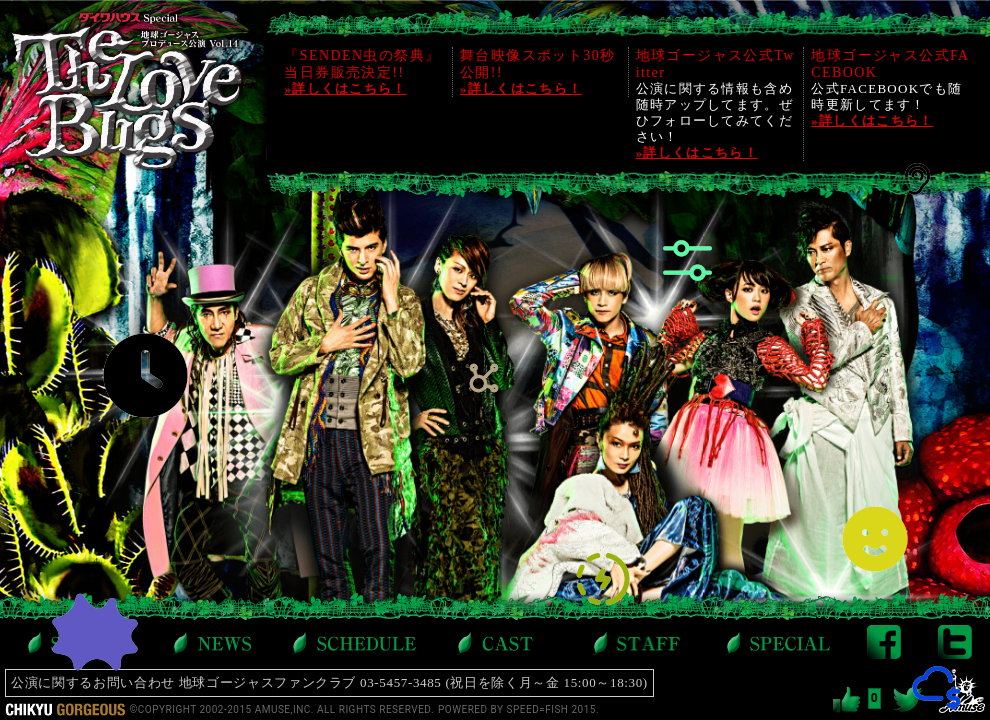 This screenshot has height=720, width=990. What do you see at coordinates (484, 378) in the screenshot?
I see `access affiliate or referral program` at bounding box center [484, 378].